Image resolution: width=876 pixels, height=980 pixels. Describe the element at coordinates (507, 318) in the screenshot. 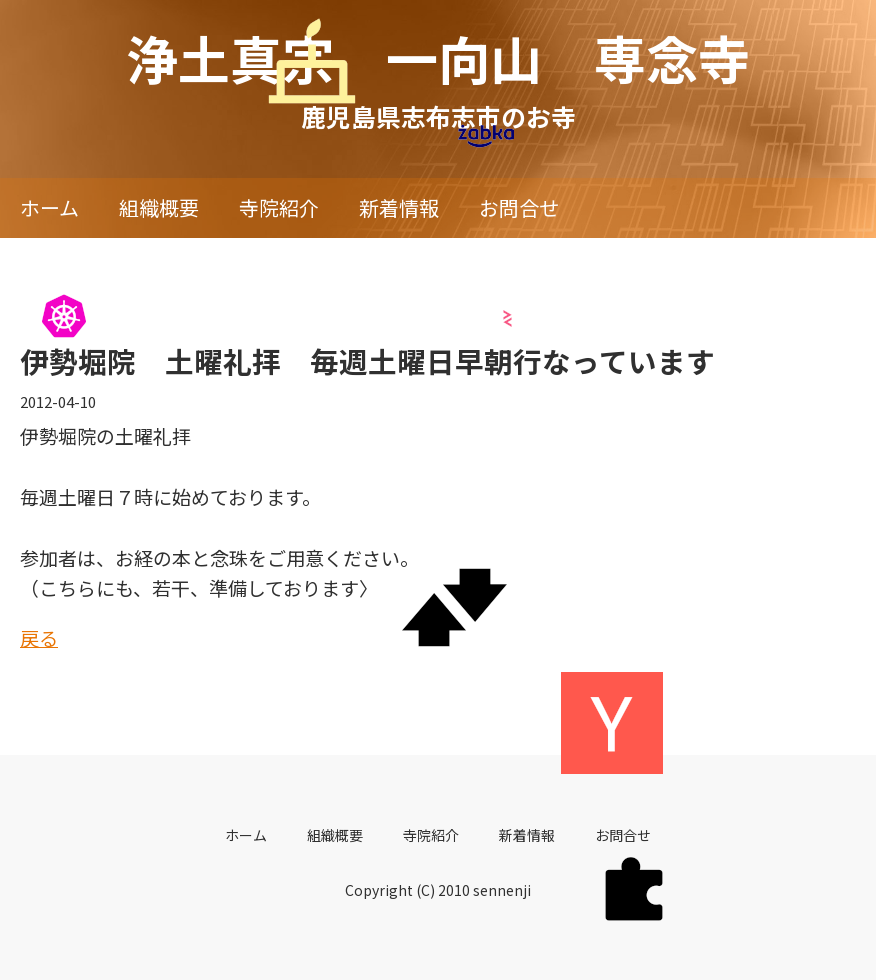

I see `playcanvas game engine logo` at that location.